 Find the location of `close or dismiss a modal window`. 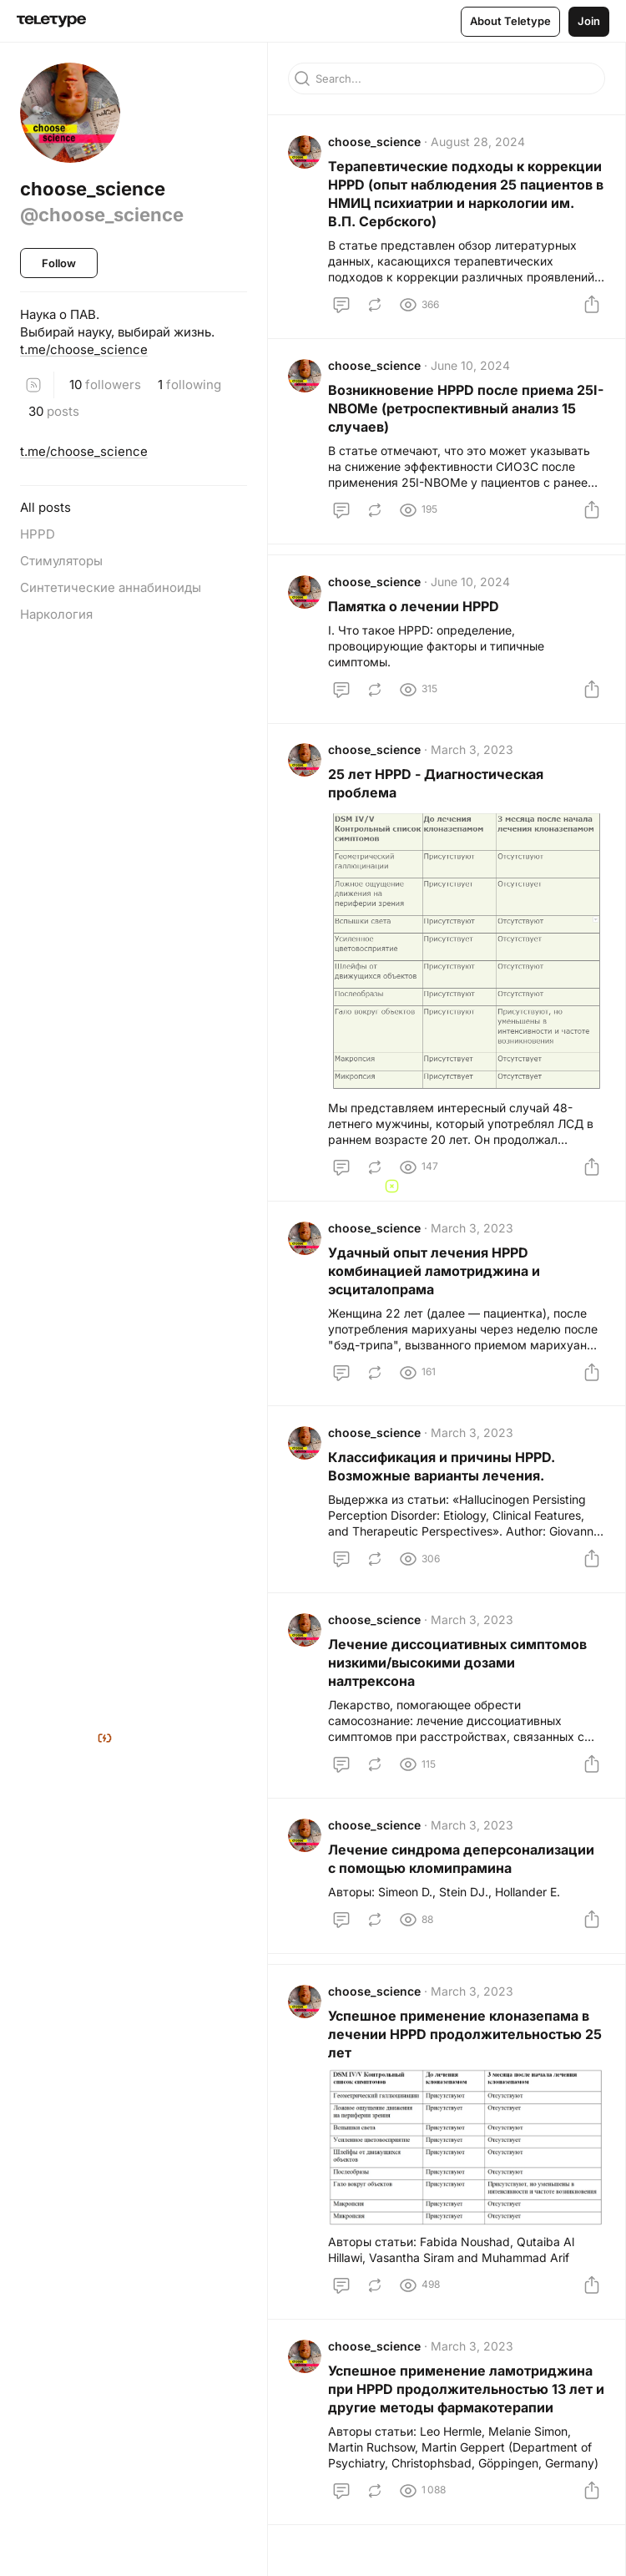

close or dismiss a modal window is located at coordinates (391, 1186).